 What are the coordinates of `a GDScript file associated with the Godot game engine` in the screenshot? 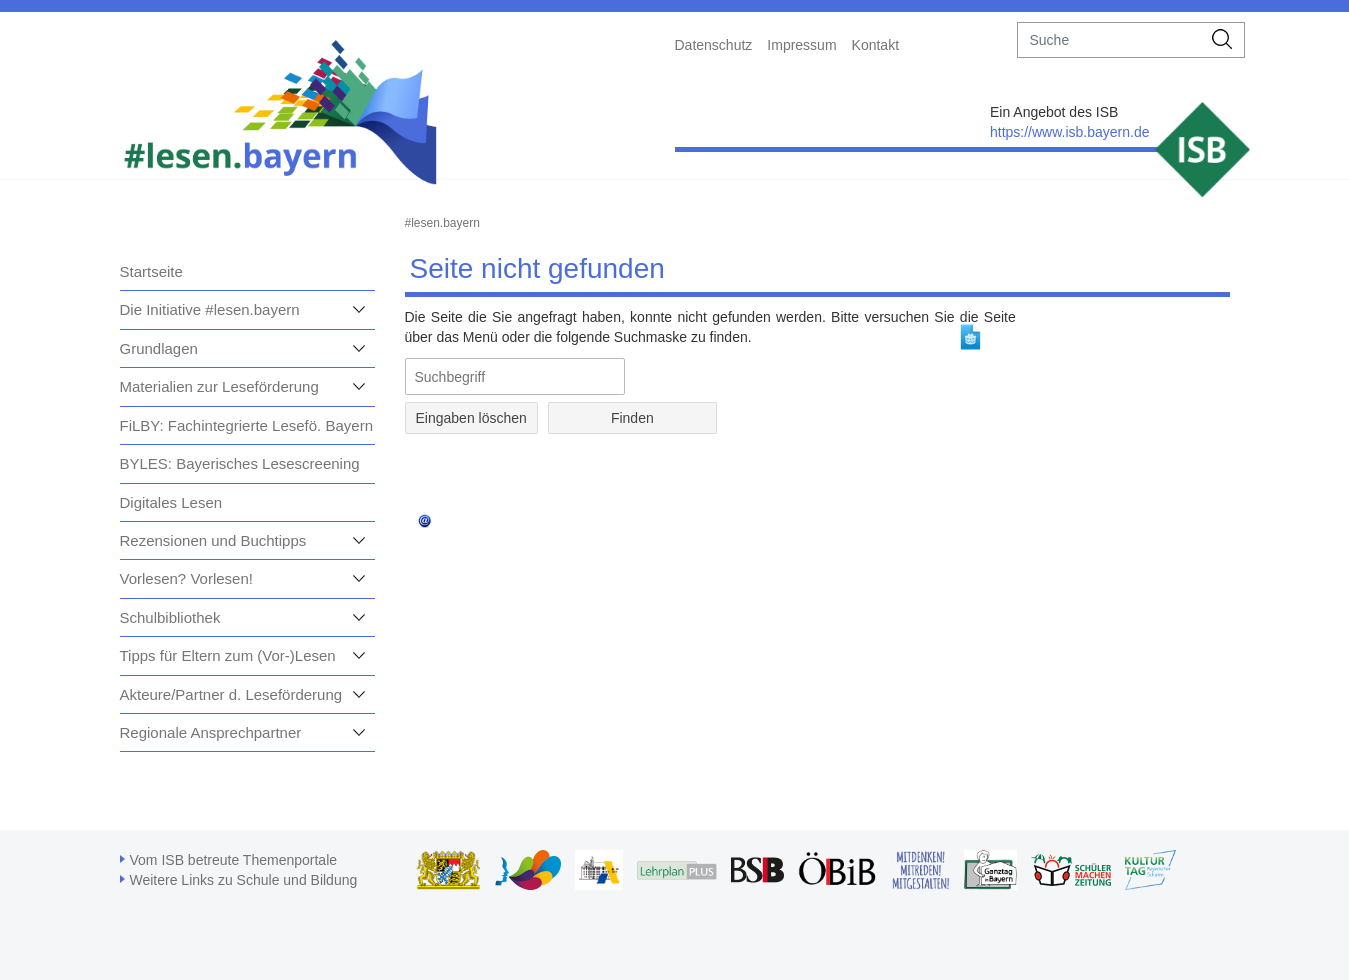 It's located at (970, 337).